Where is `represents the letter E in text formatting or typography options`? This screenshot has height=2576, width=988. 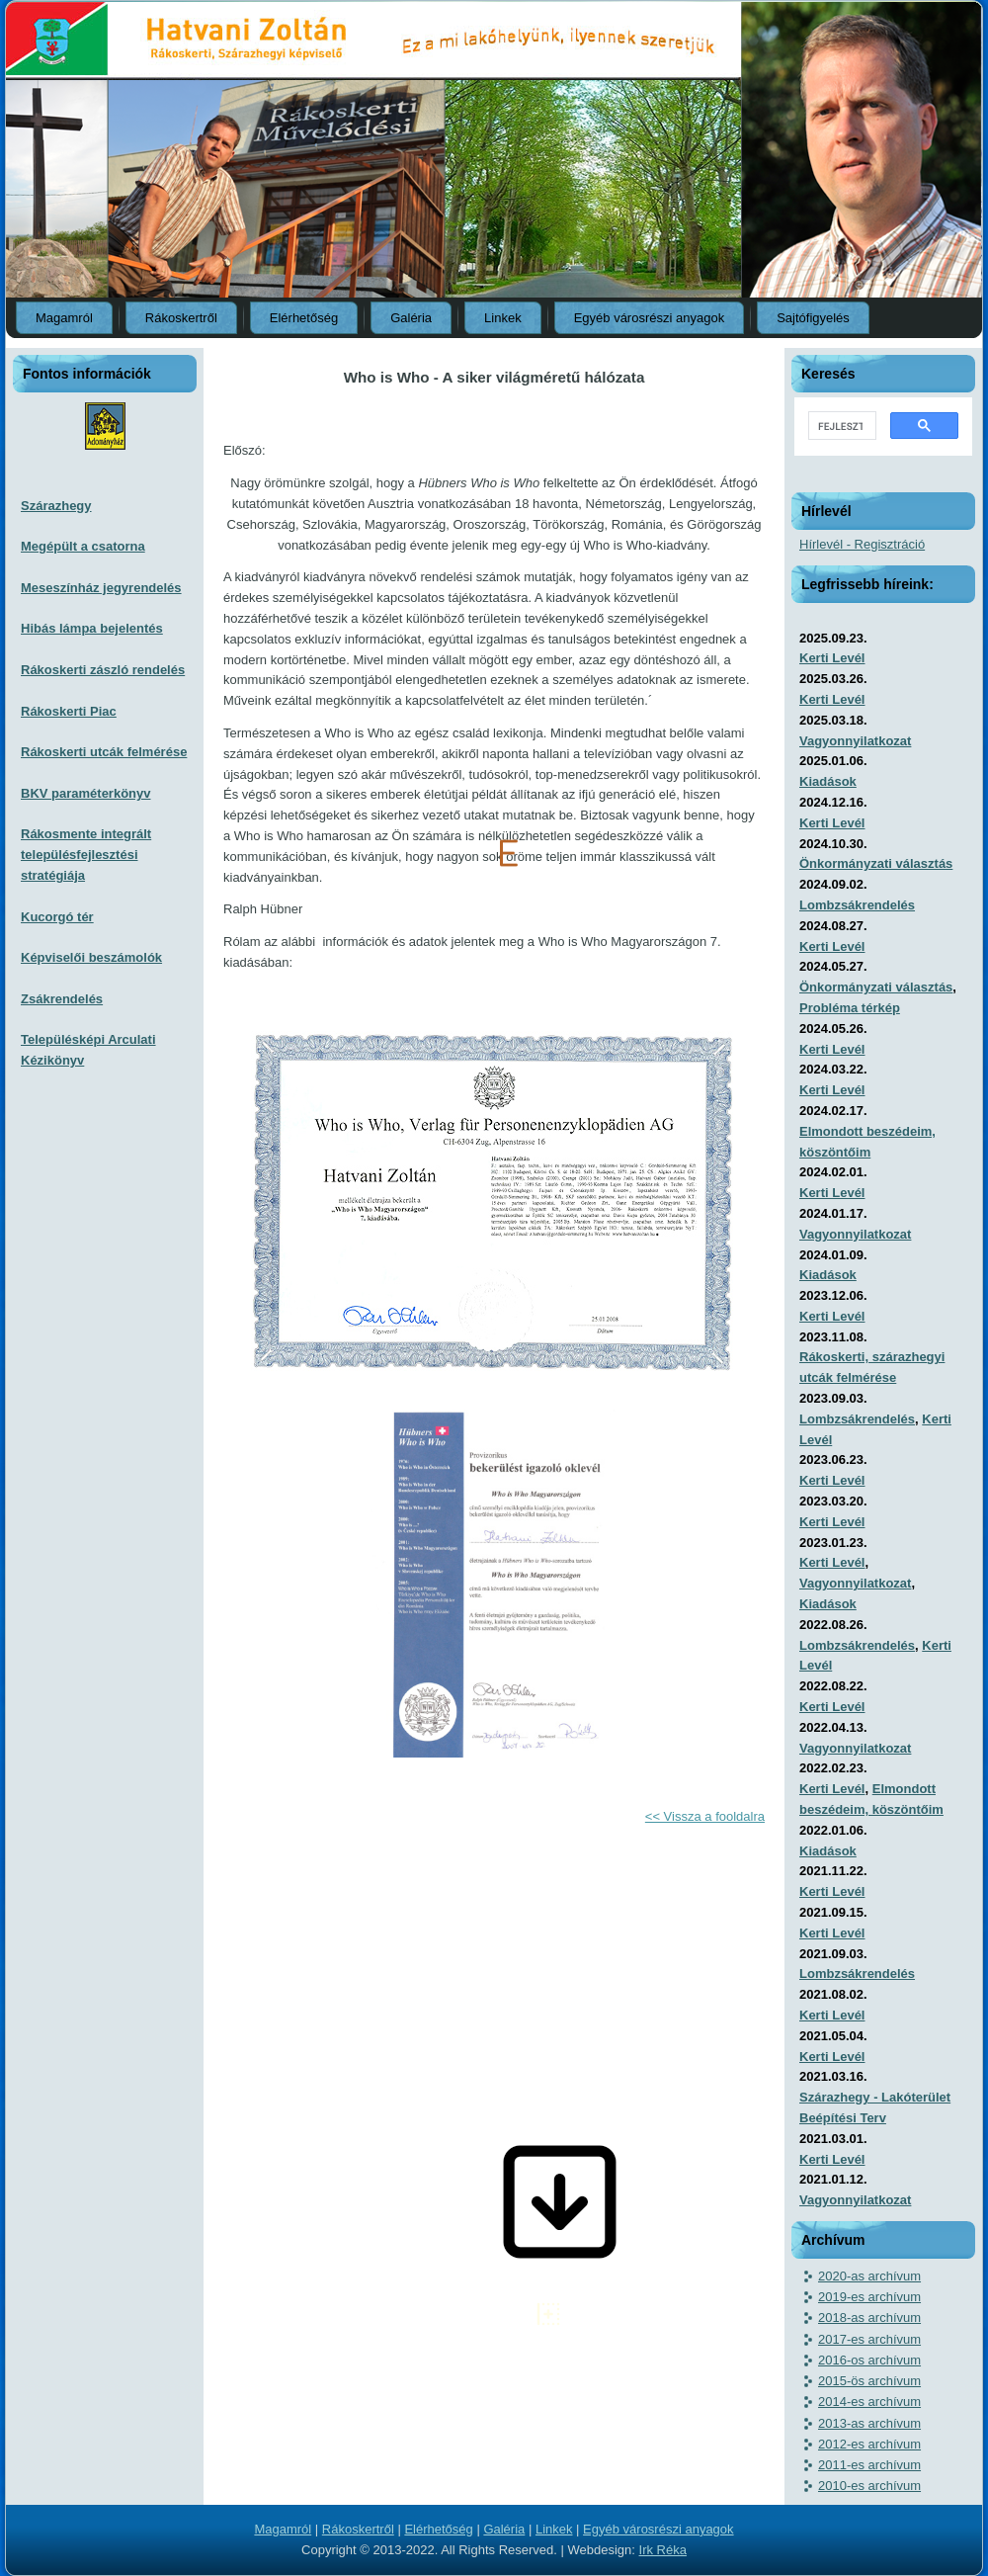 represents the letter E in text formatting or typography options is located at coordinates (509, 853).